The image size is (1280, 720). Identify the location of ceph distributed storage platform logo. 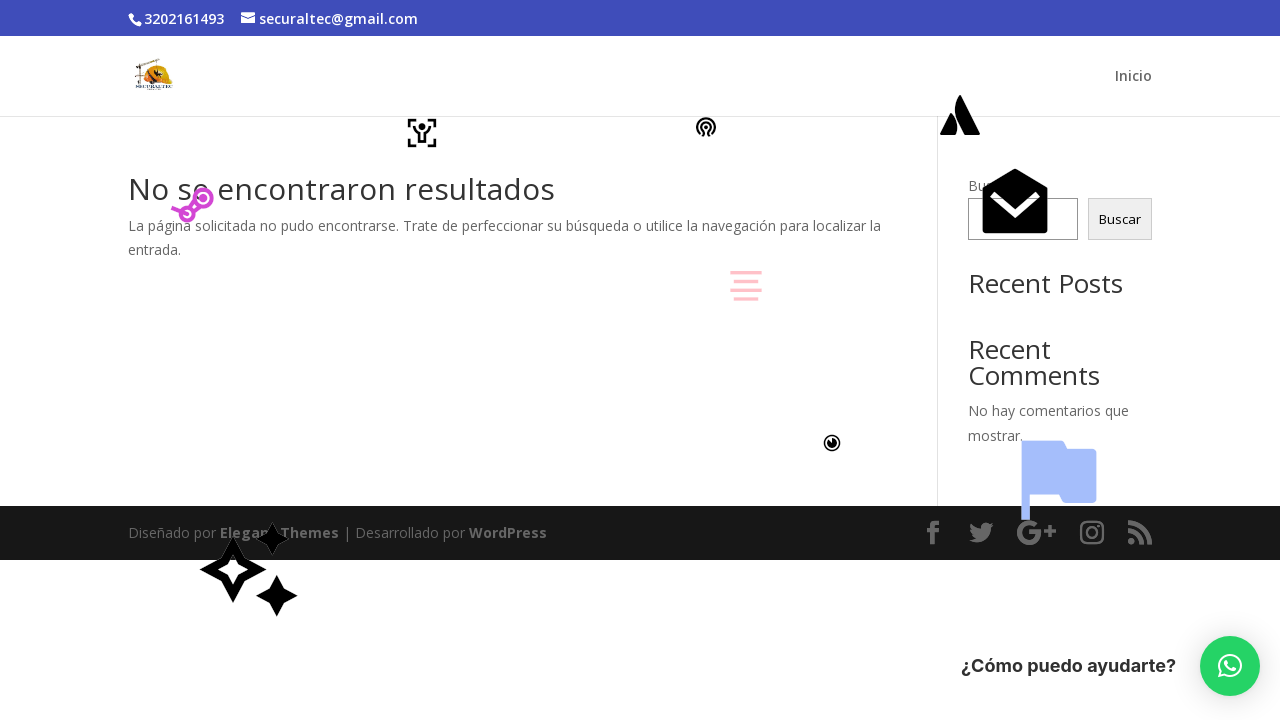
(706, 127).